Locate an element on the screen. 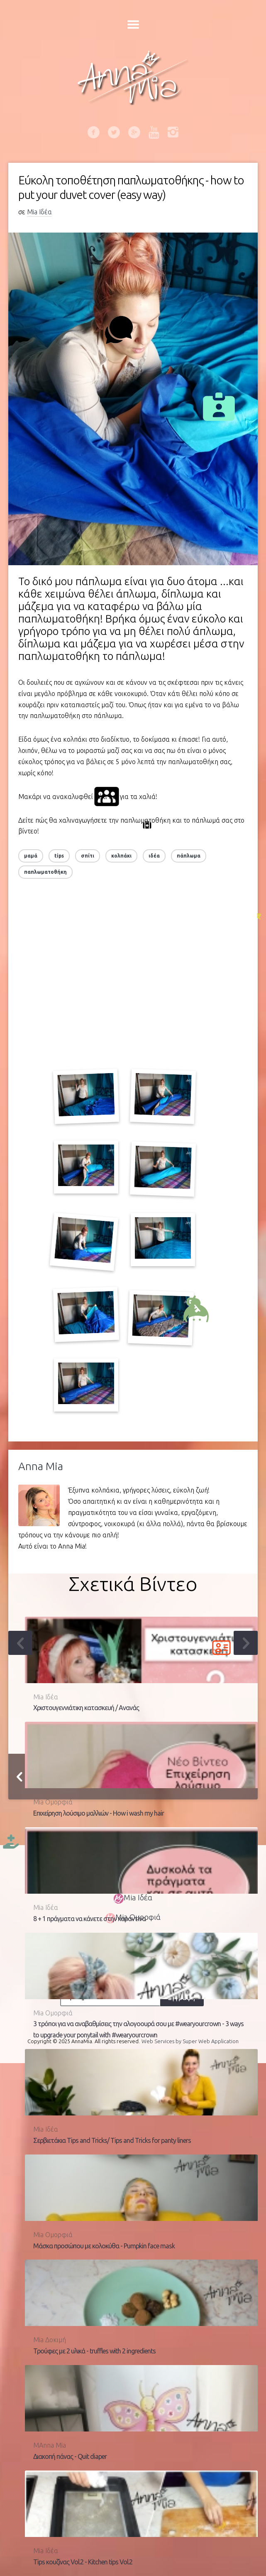 This screenshot has height=2576, width=266. view price in indian rupees is located at coordinates (259, 917).